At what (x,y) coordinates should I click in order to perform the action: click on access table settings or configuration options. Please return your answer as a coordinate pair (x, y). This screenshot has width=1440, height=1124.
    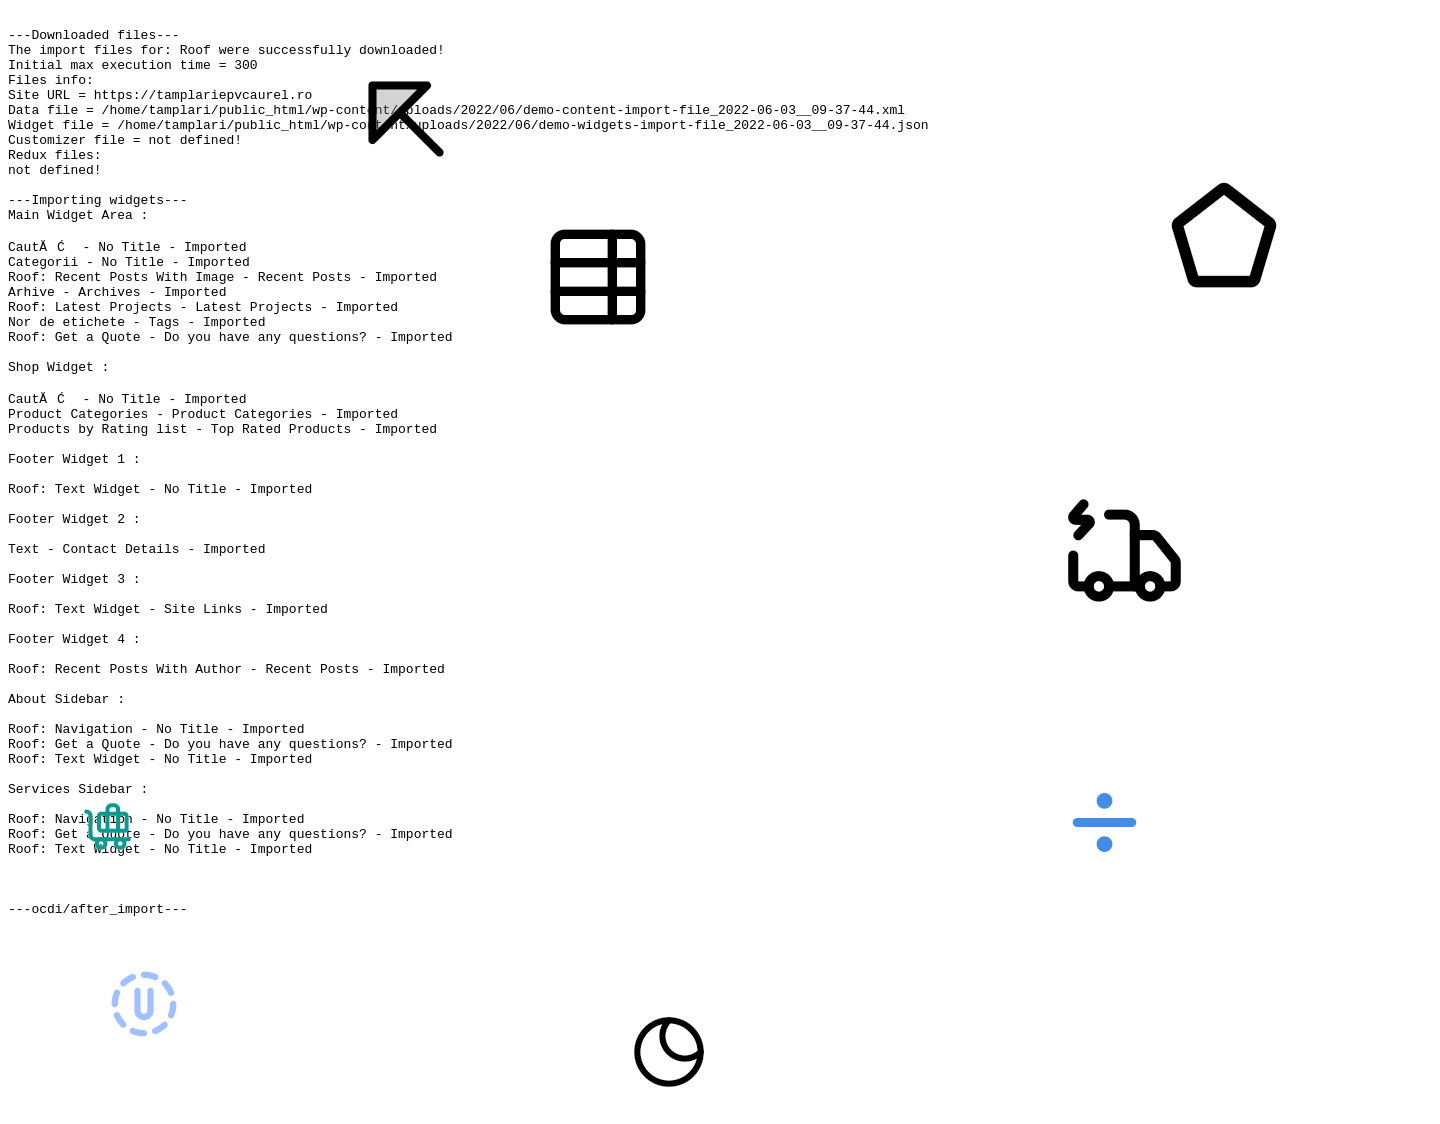
    Looking at the image, I should click on (598, 277).